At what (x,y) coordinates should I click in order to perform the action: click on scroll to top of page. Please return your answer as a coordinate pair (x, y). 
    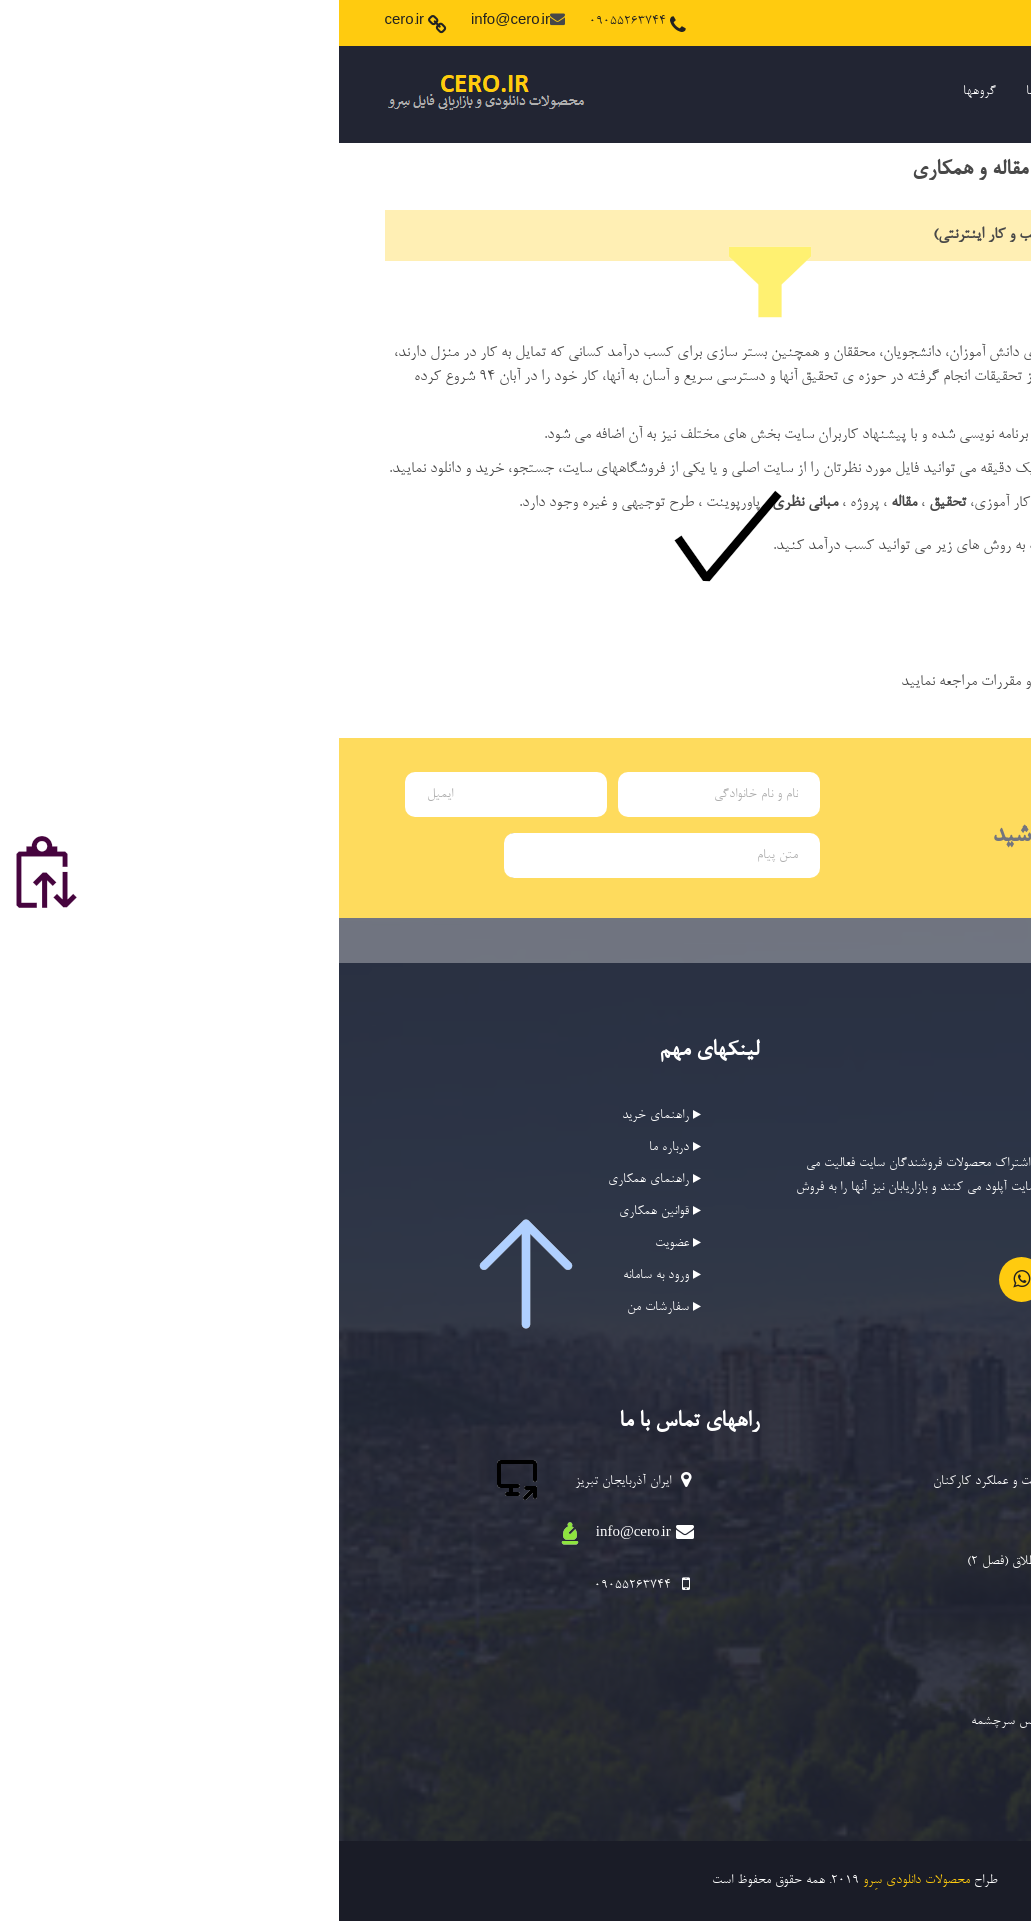
    Looking at the image, I should click on (526, 1274).